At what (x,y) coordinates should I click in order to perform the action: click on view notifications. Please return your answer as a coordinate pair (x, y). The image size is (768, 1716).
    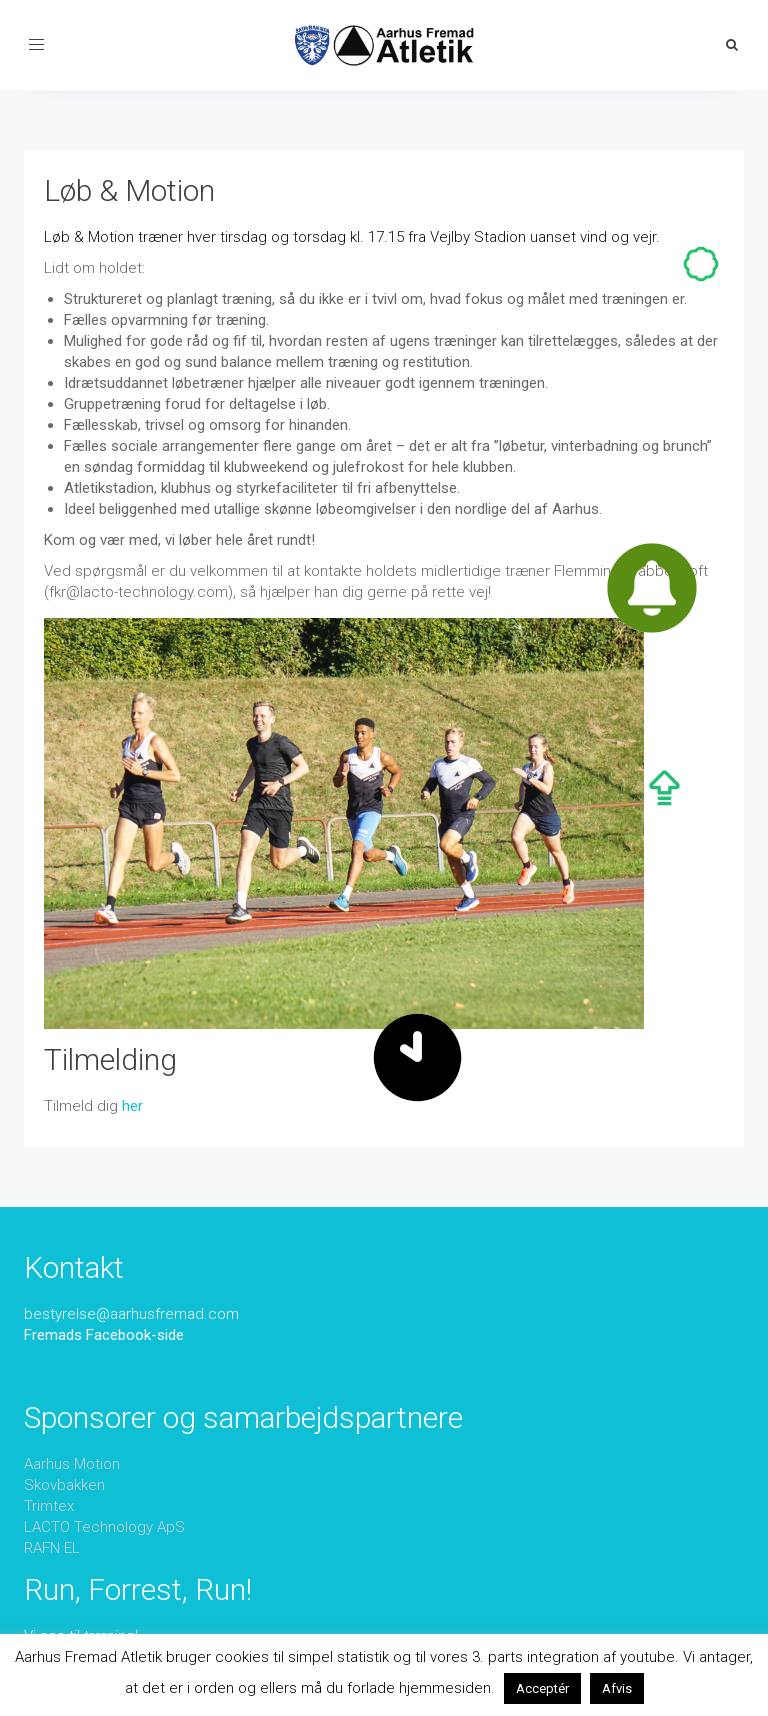
    Looking at the image, I should click on (652, 588).